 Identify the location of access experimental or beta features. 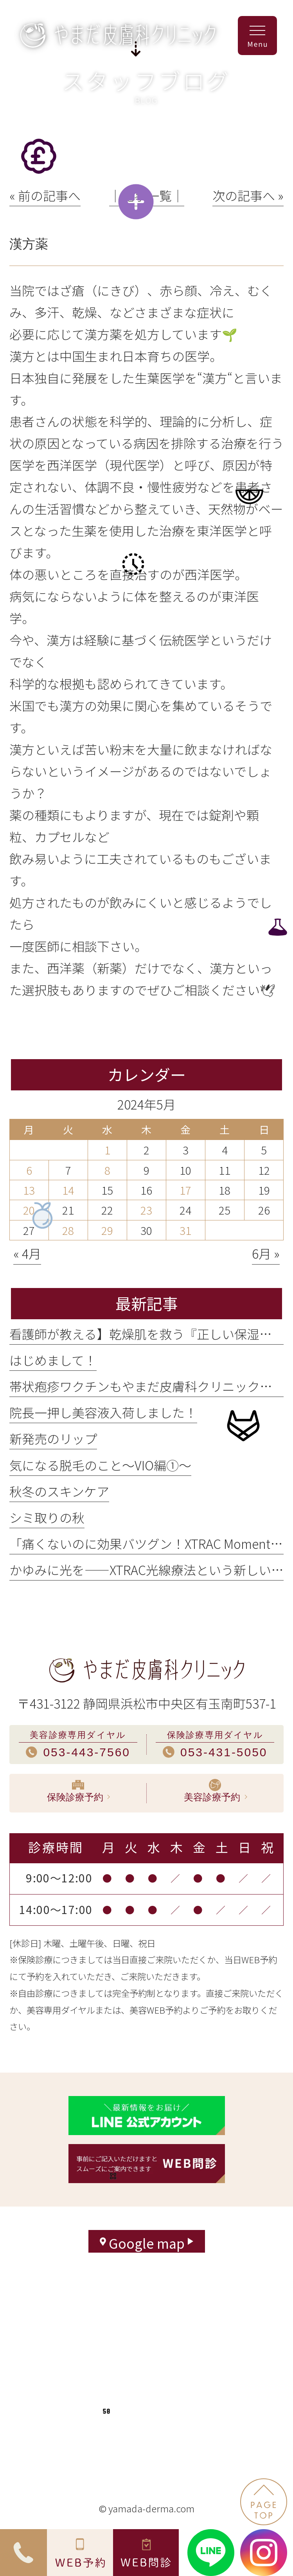
(278, 927).